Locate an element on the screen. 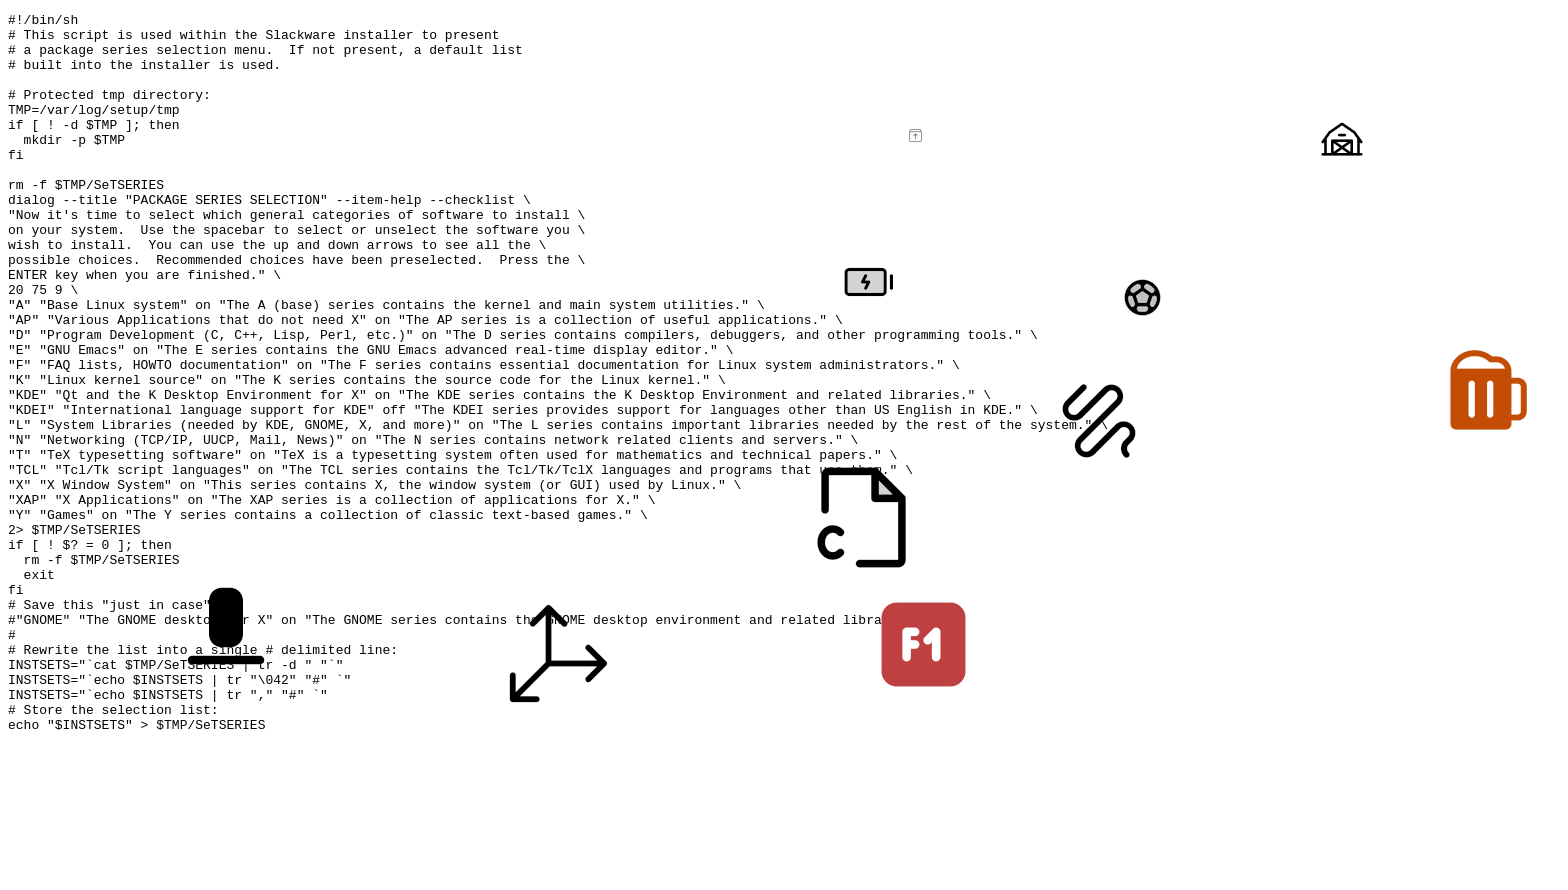 The image size is (1568, 890). a C programming language source file is located at coordinates (863, 517).